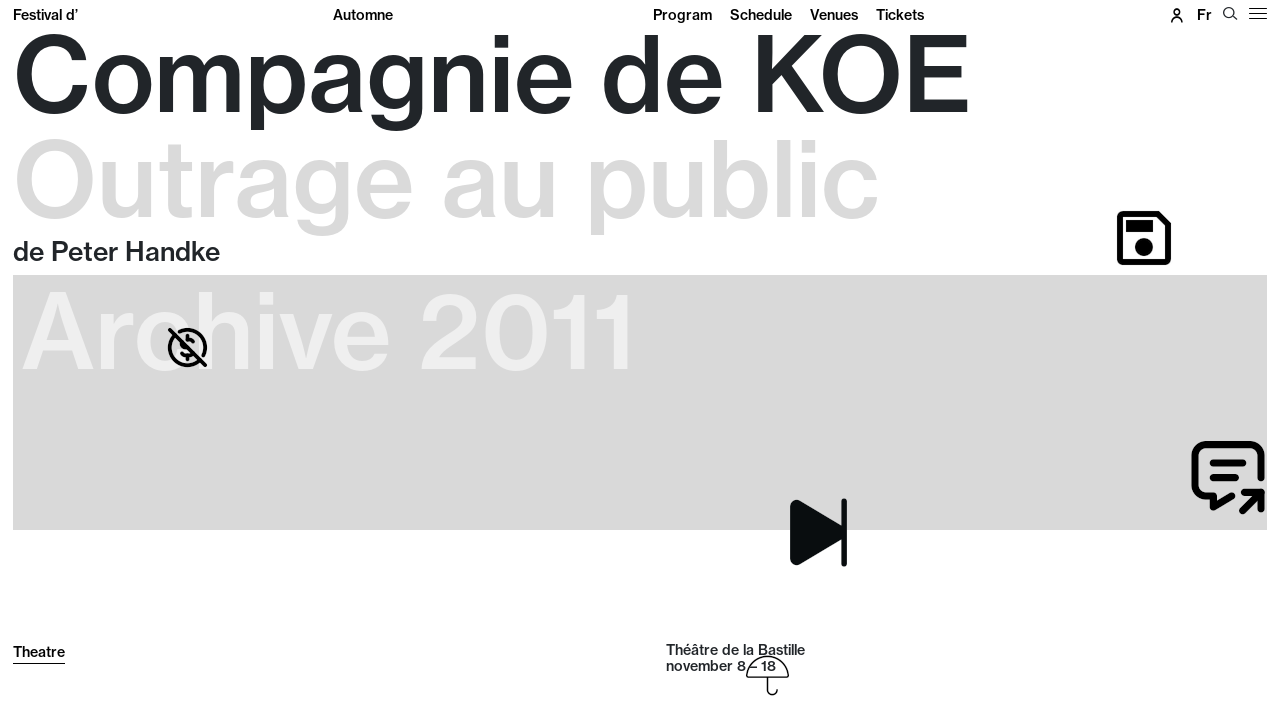 The height and width of the screenshot is (720, 1280). Describe the element at coordinates (1144, 238) in the screenshot. I see `save current file or document` at that location.